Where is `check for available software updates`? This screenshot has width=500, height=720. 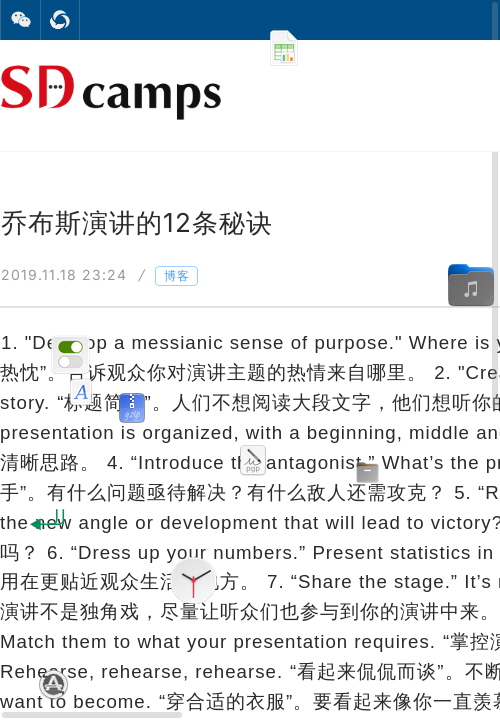 check for available software updates is located at coordinates (53, 684).